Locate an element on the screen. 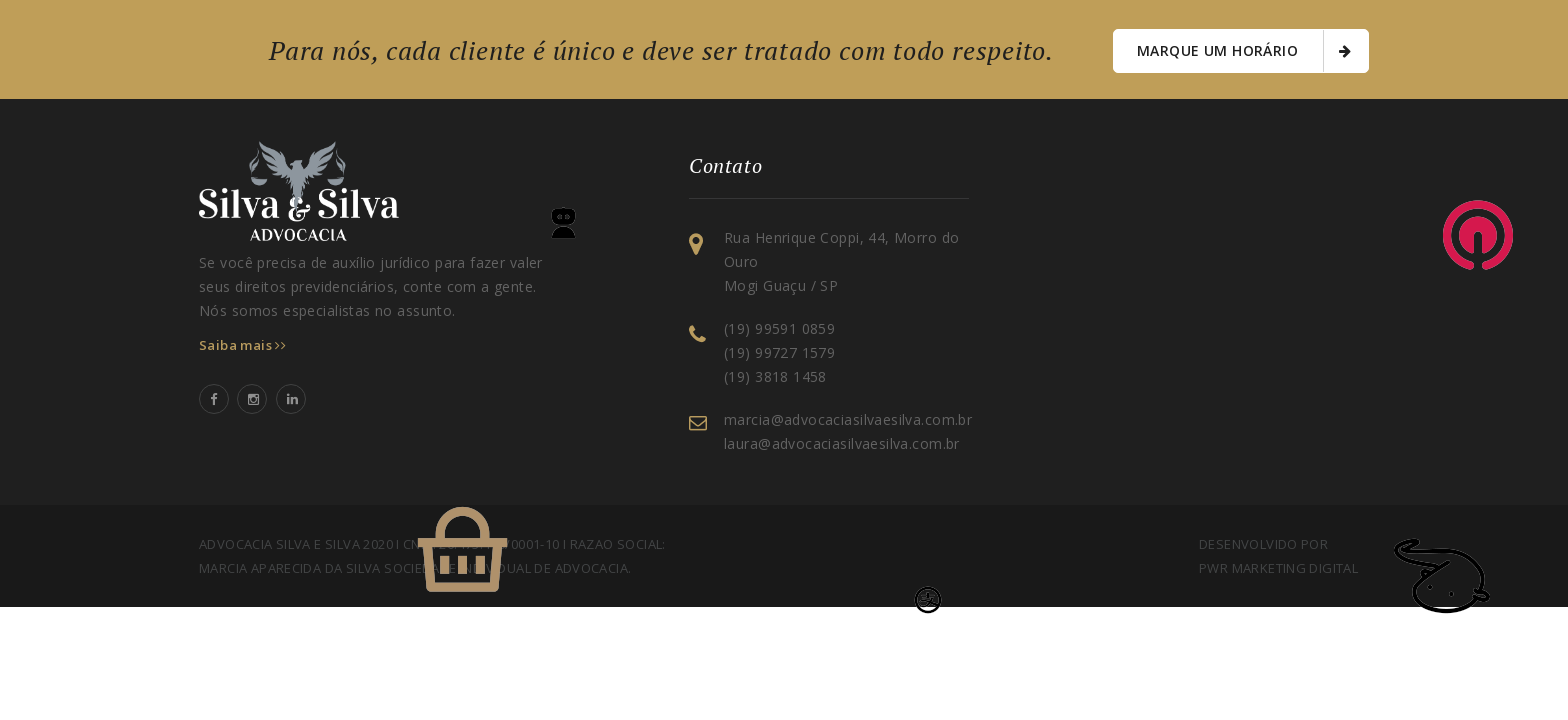  pay with alipay is located at coordinates (928, 600).